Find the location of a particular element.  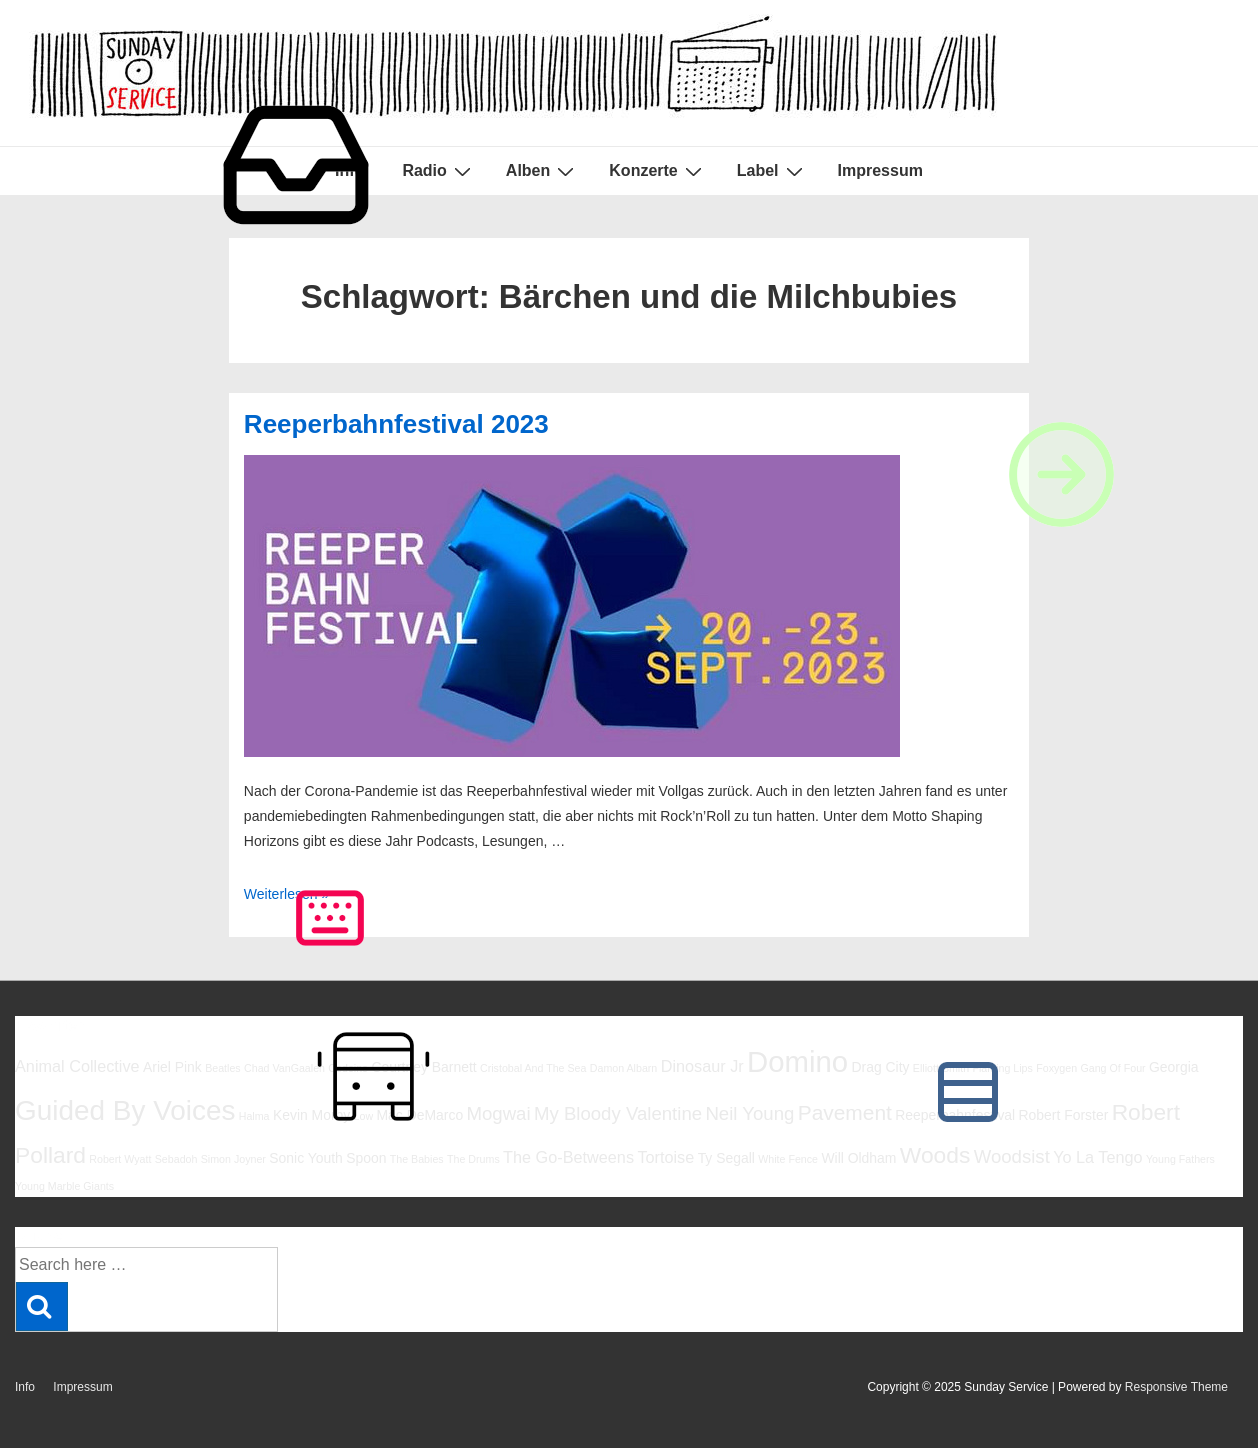

proceed to the next step is located at coordinates (1061, 474).